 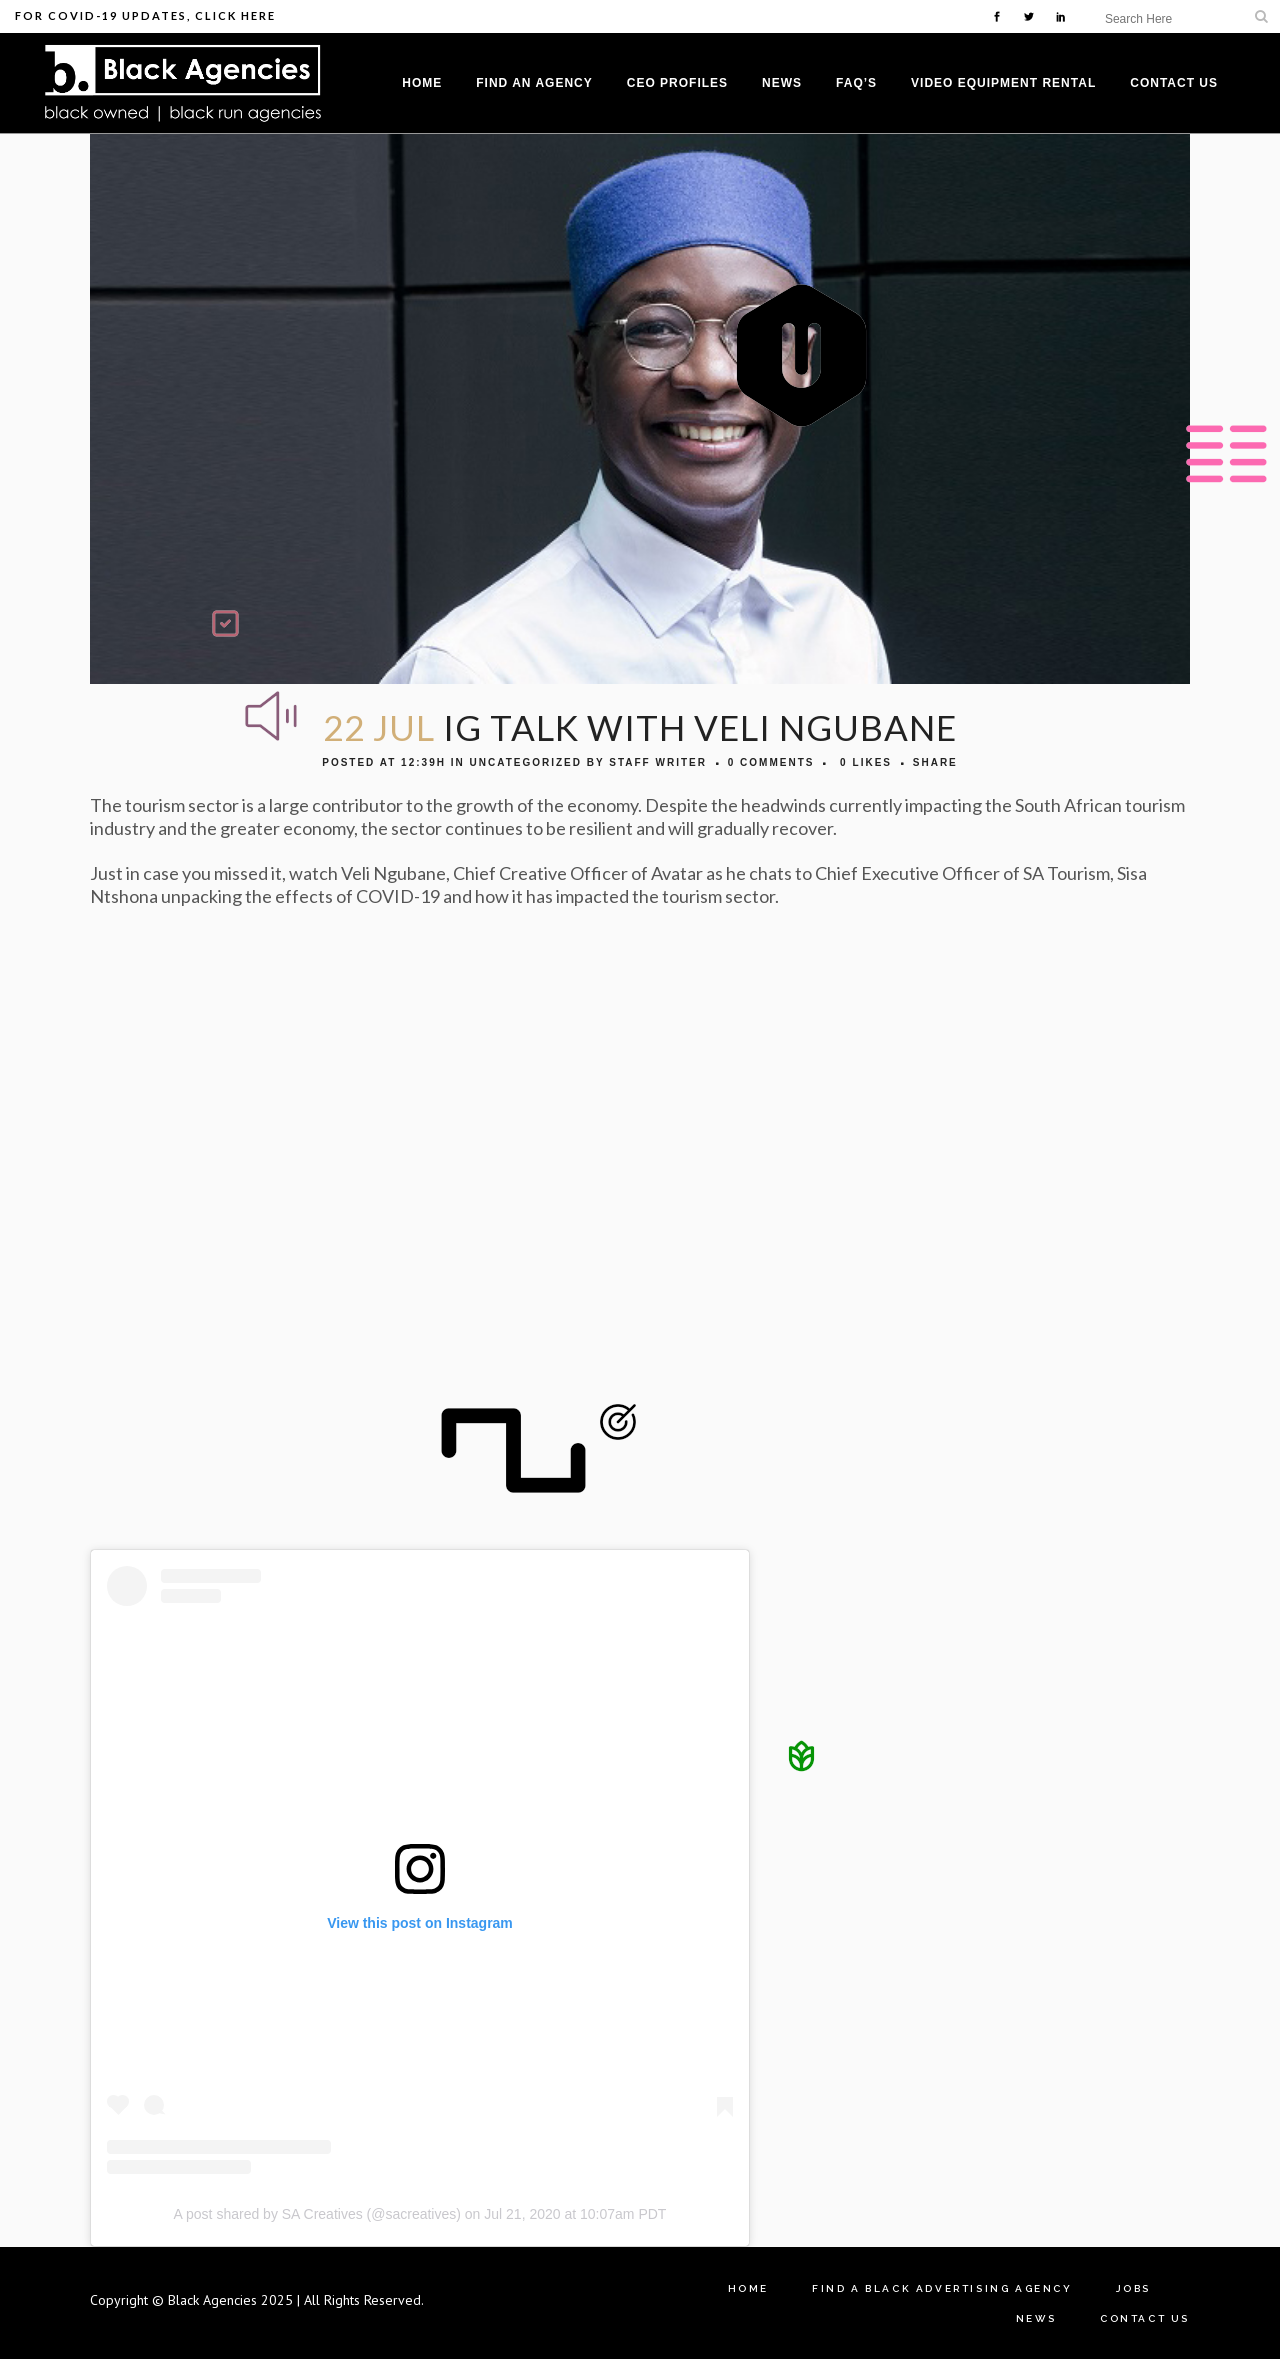 What do you see at coordinates (513, 1450) in the screenshot?
I see `toggle square wave audio output` at bounding box center [513, 1450].